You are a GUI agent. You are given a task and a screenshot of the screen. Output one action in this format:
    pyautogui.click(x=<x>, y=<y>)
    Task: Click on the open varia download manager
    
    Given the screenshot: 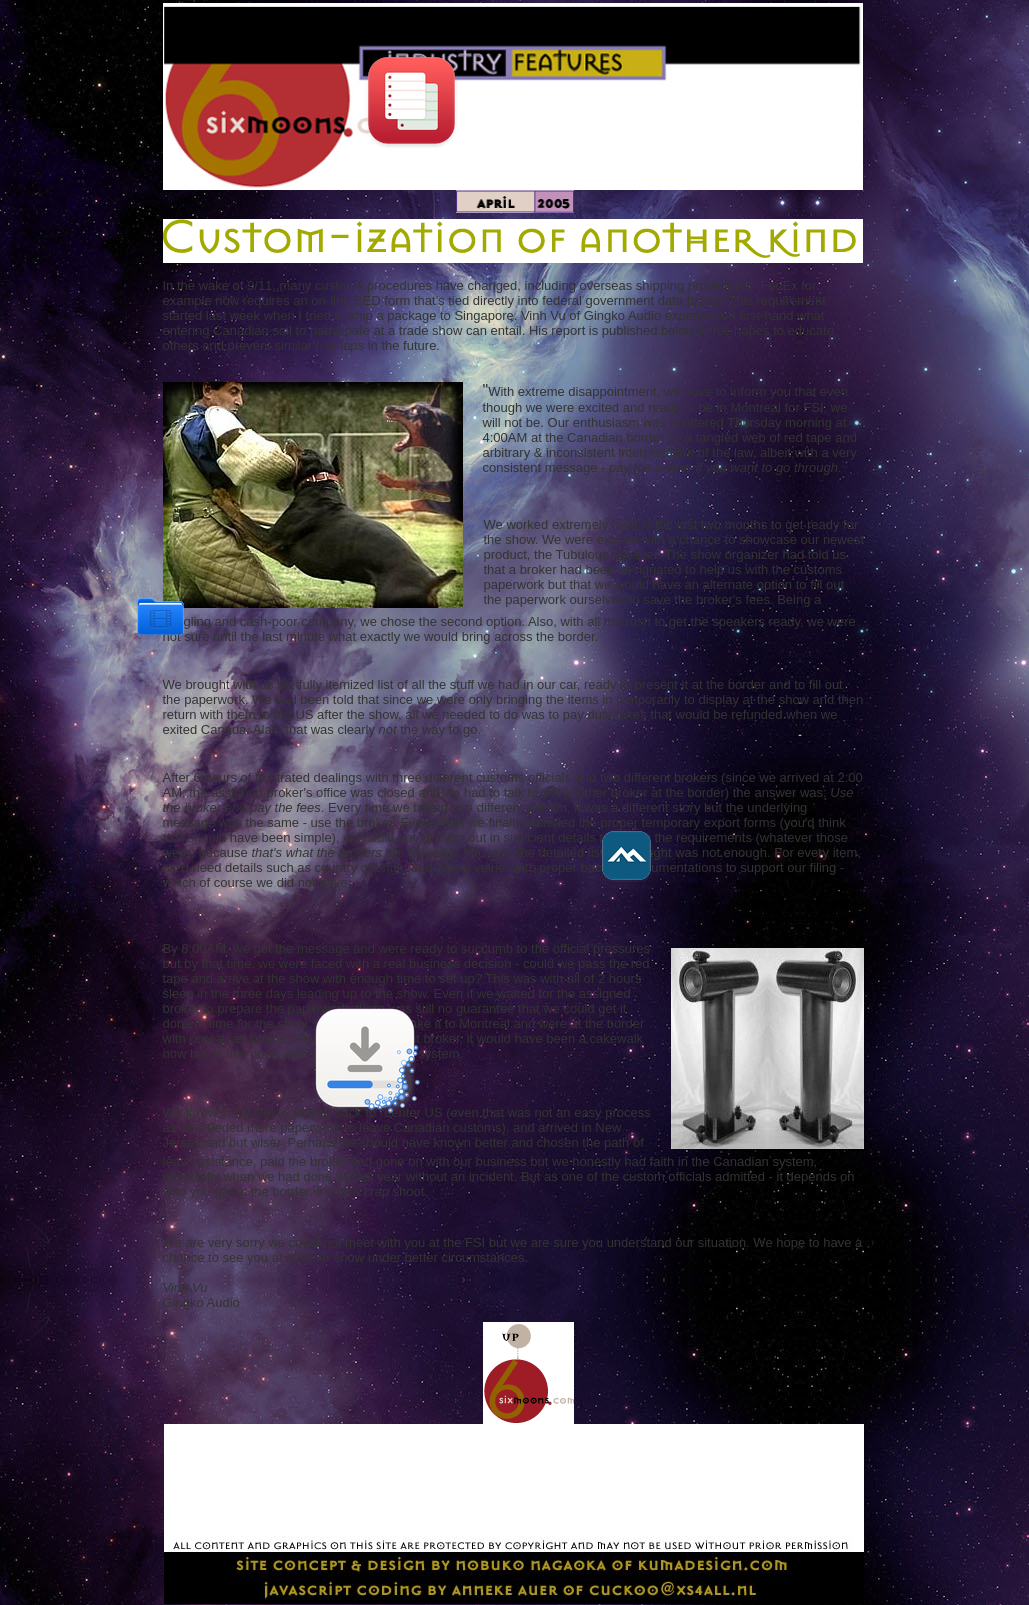 What is the action you would take?
    pyautogui.click(x=365, y=1058)
    